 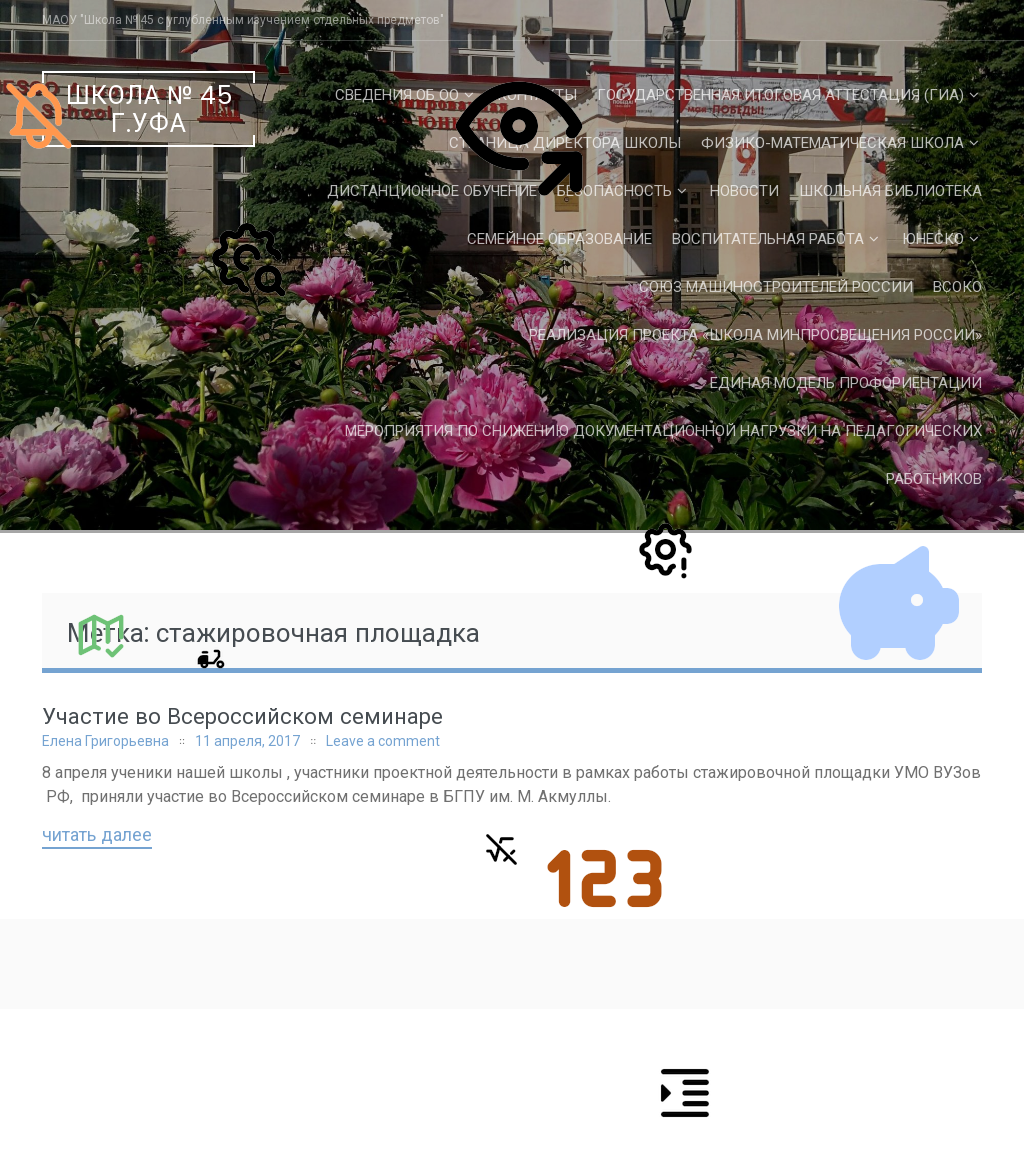 I want to click on disable math mode or calculations, so click(x=501, y=849).